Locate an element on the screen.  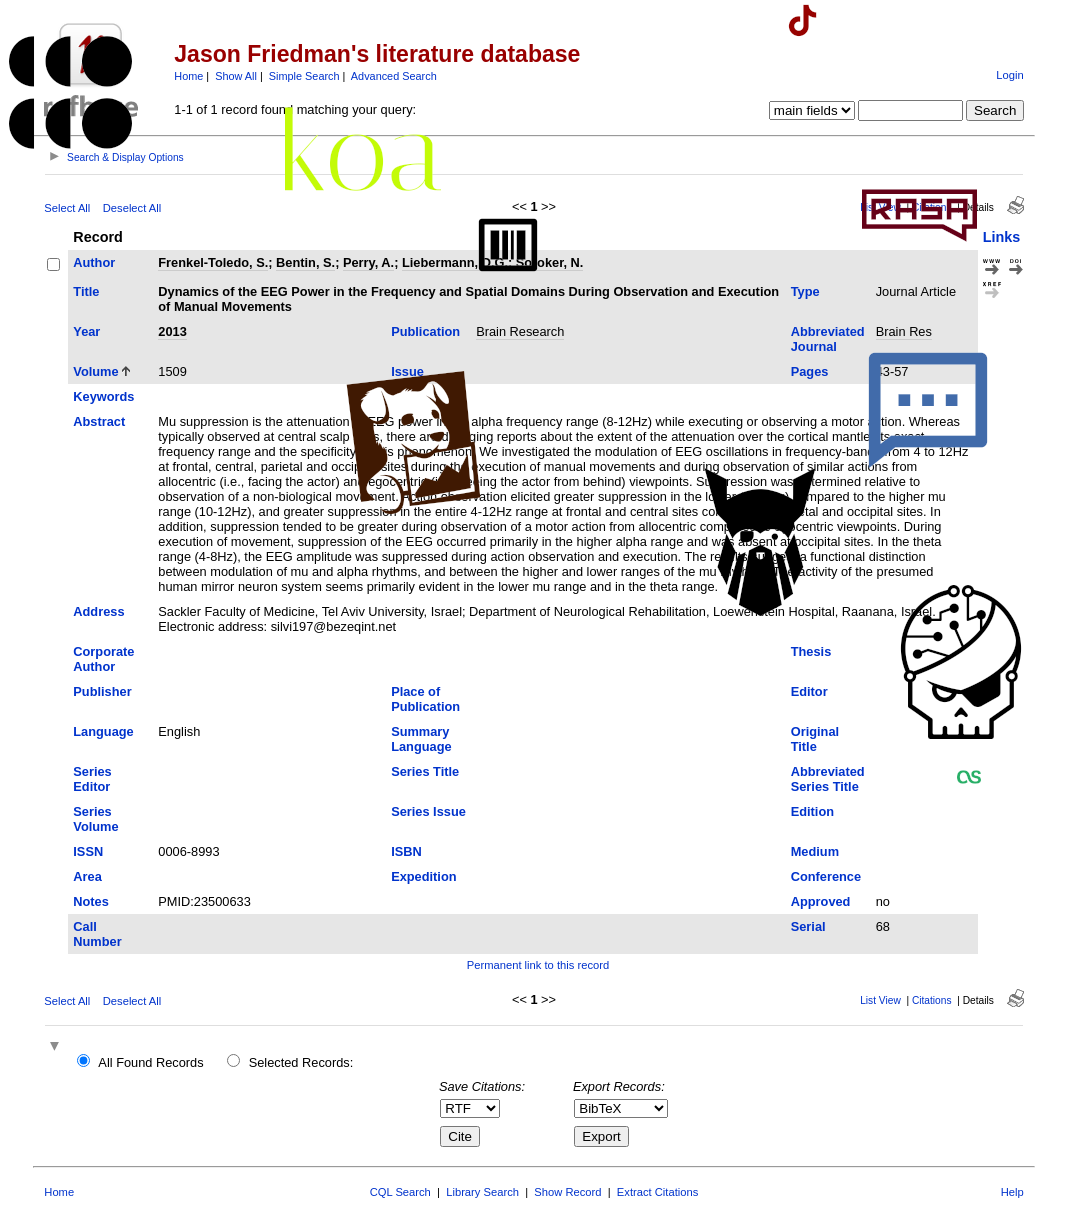
rasa company logo is located at coordinates (919, 215).